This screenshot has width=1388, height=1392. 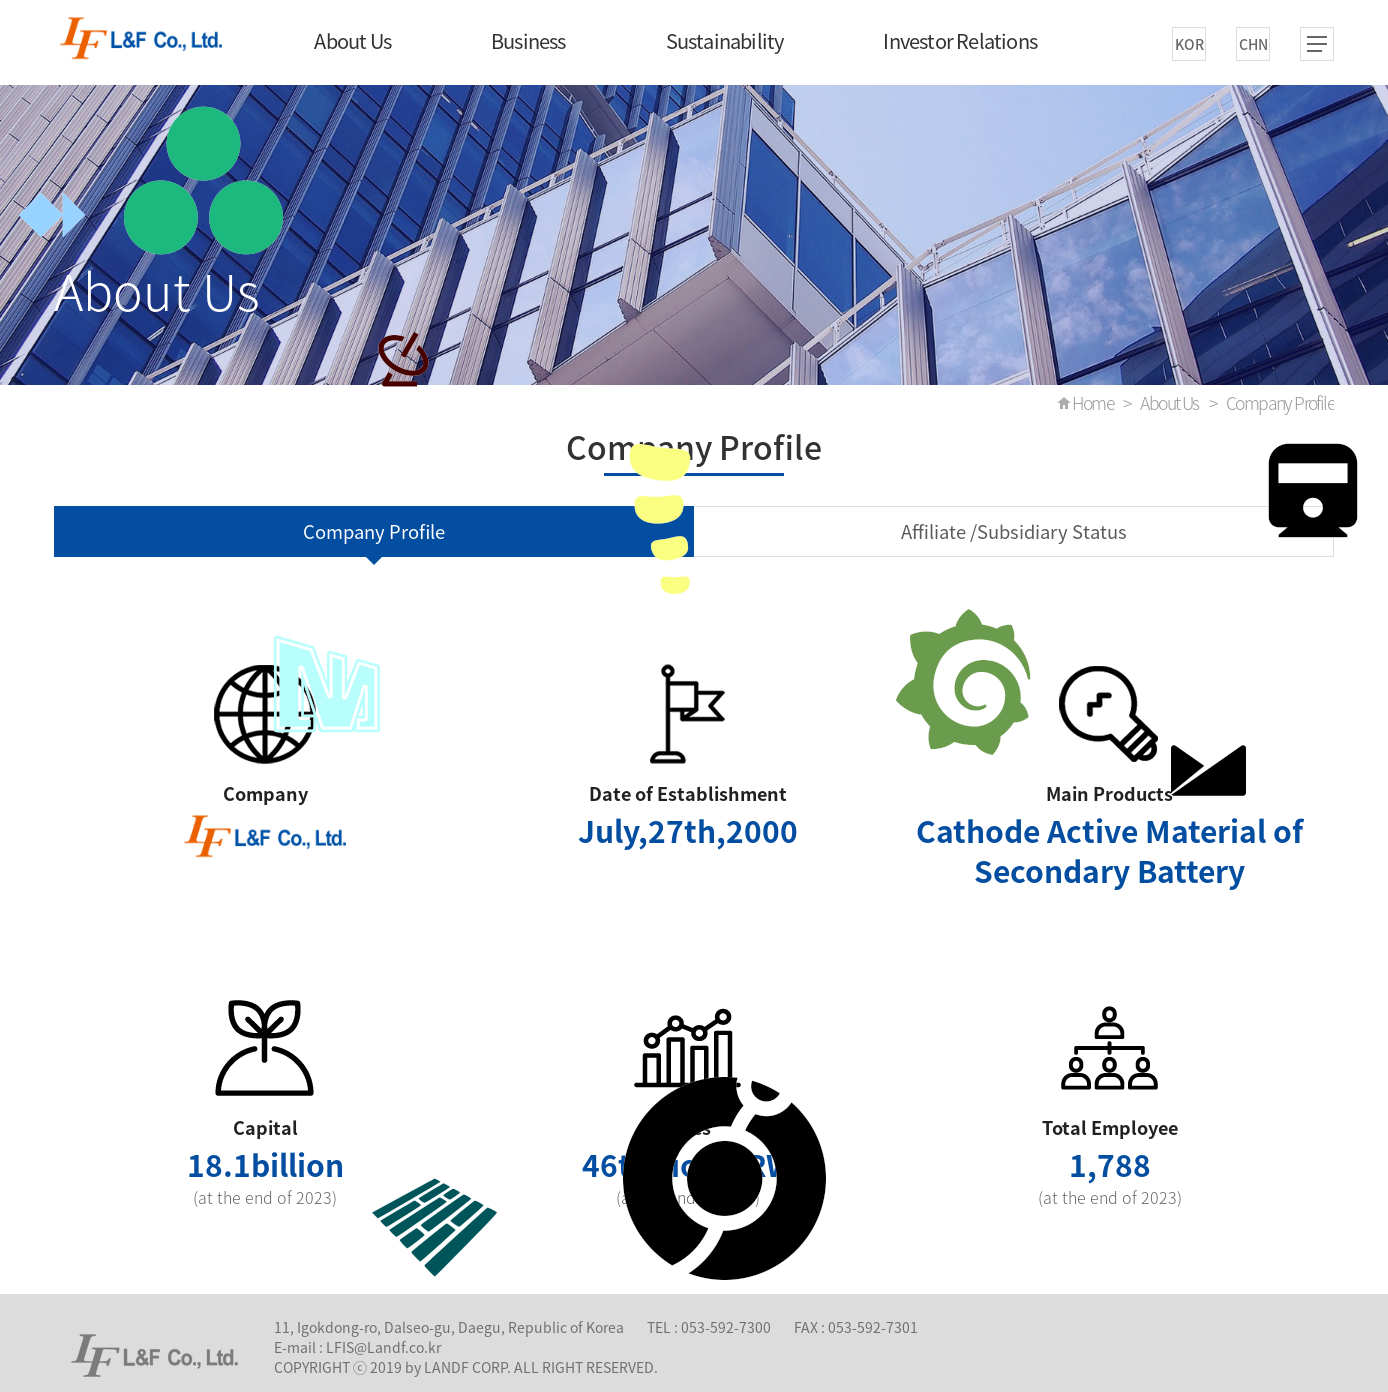 What do you see at coordinates (1313, 488) in the screenshot?
I see `view train schedules or routes` at bounding box center [1313, 488].